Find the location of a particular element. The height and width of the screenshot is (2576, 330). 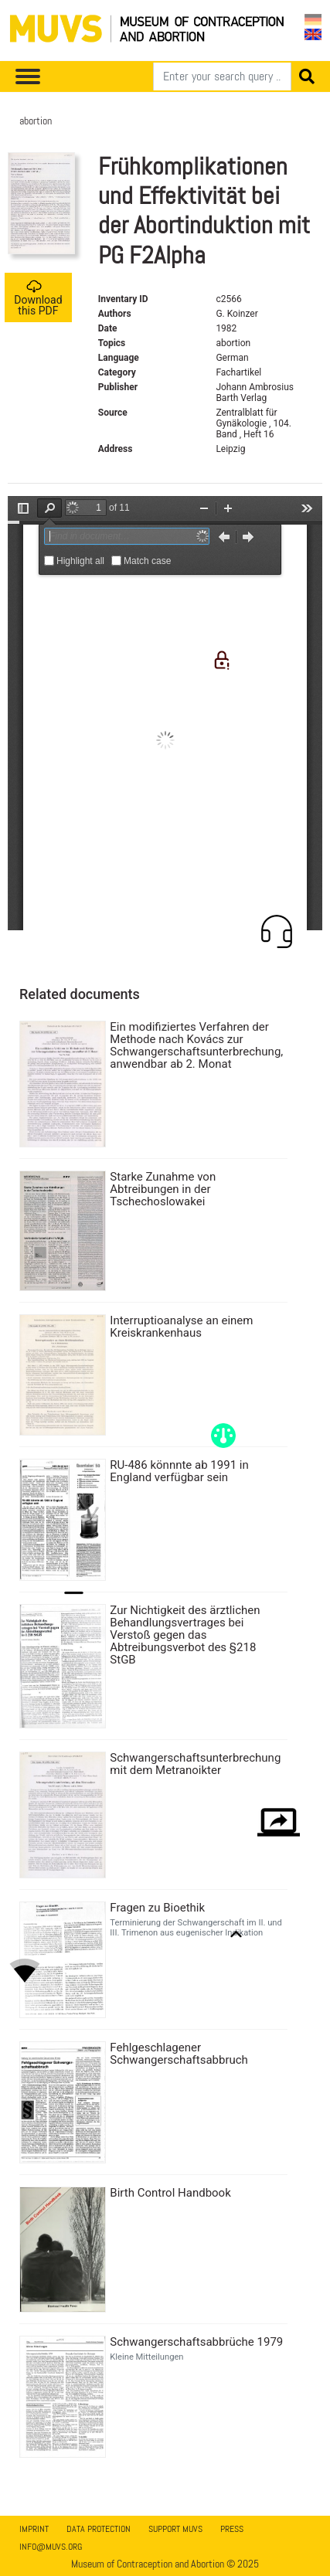

view performance or speed metrics is located at coordinates (223, 1436).